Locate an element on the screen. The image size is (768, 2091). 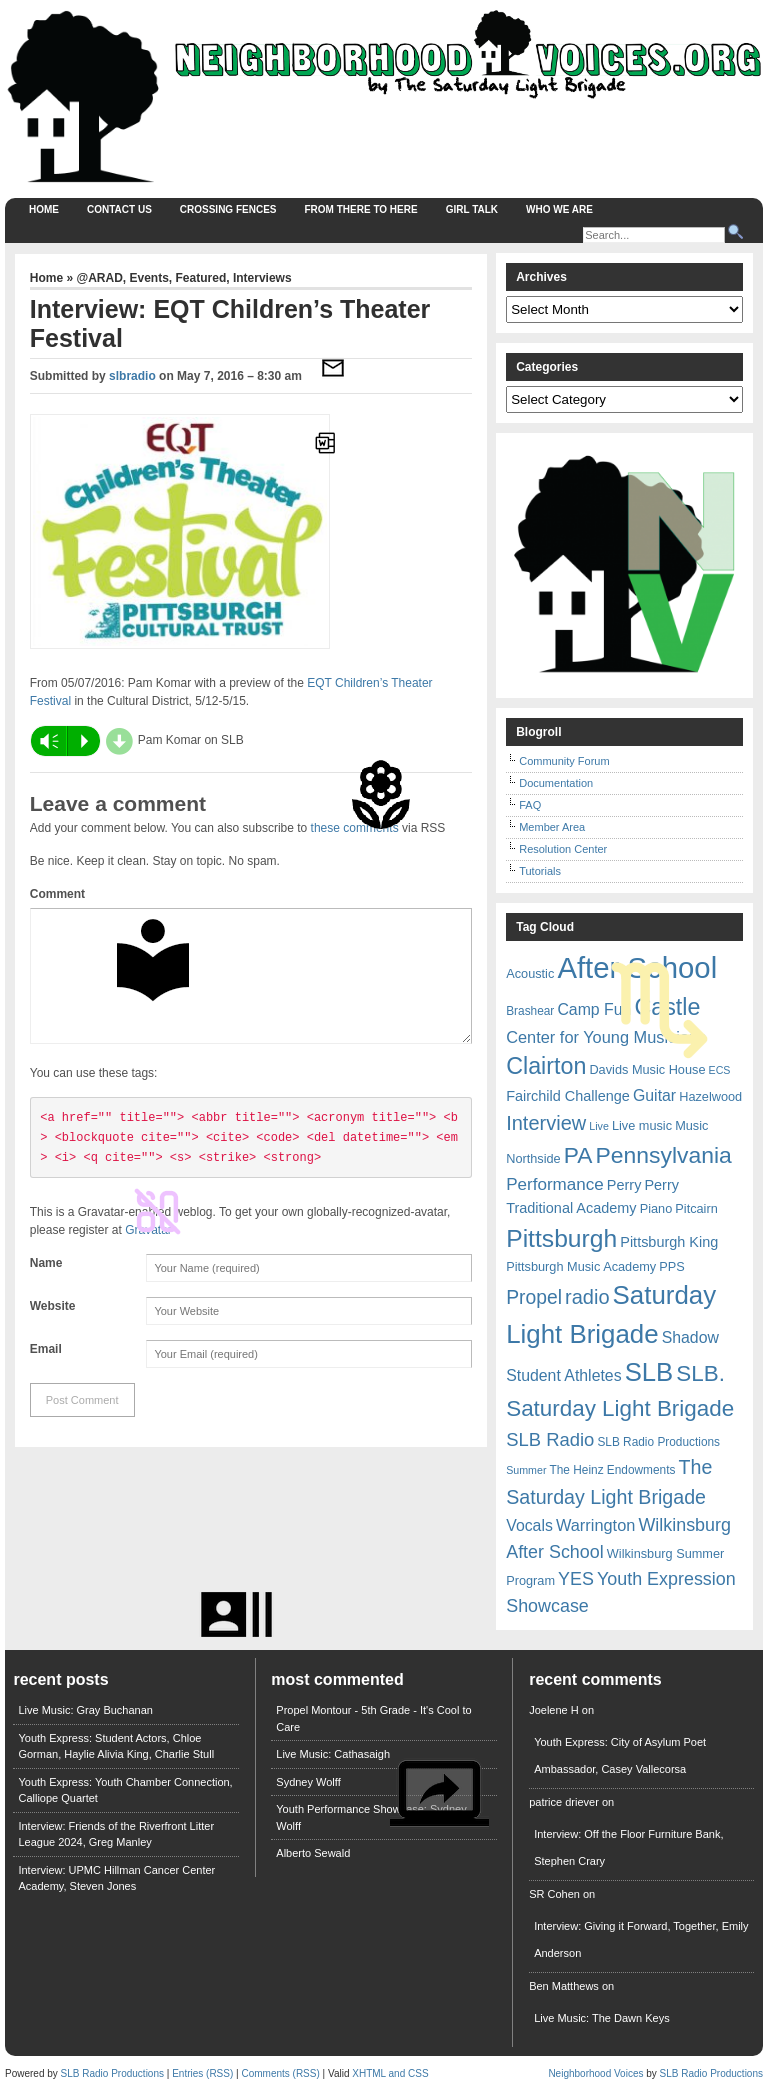
find nearby libraries is located at coordinates (153, 959).